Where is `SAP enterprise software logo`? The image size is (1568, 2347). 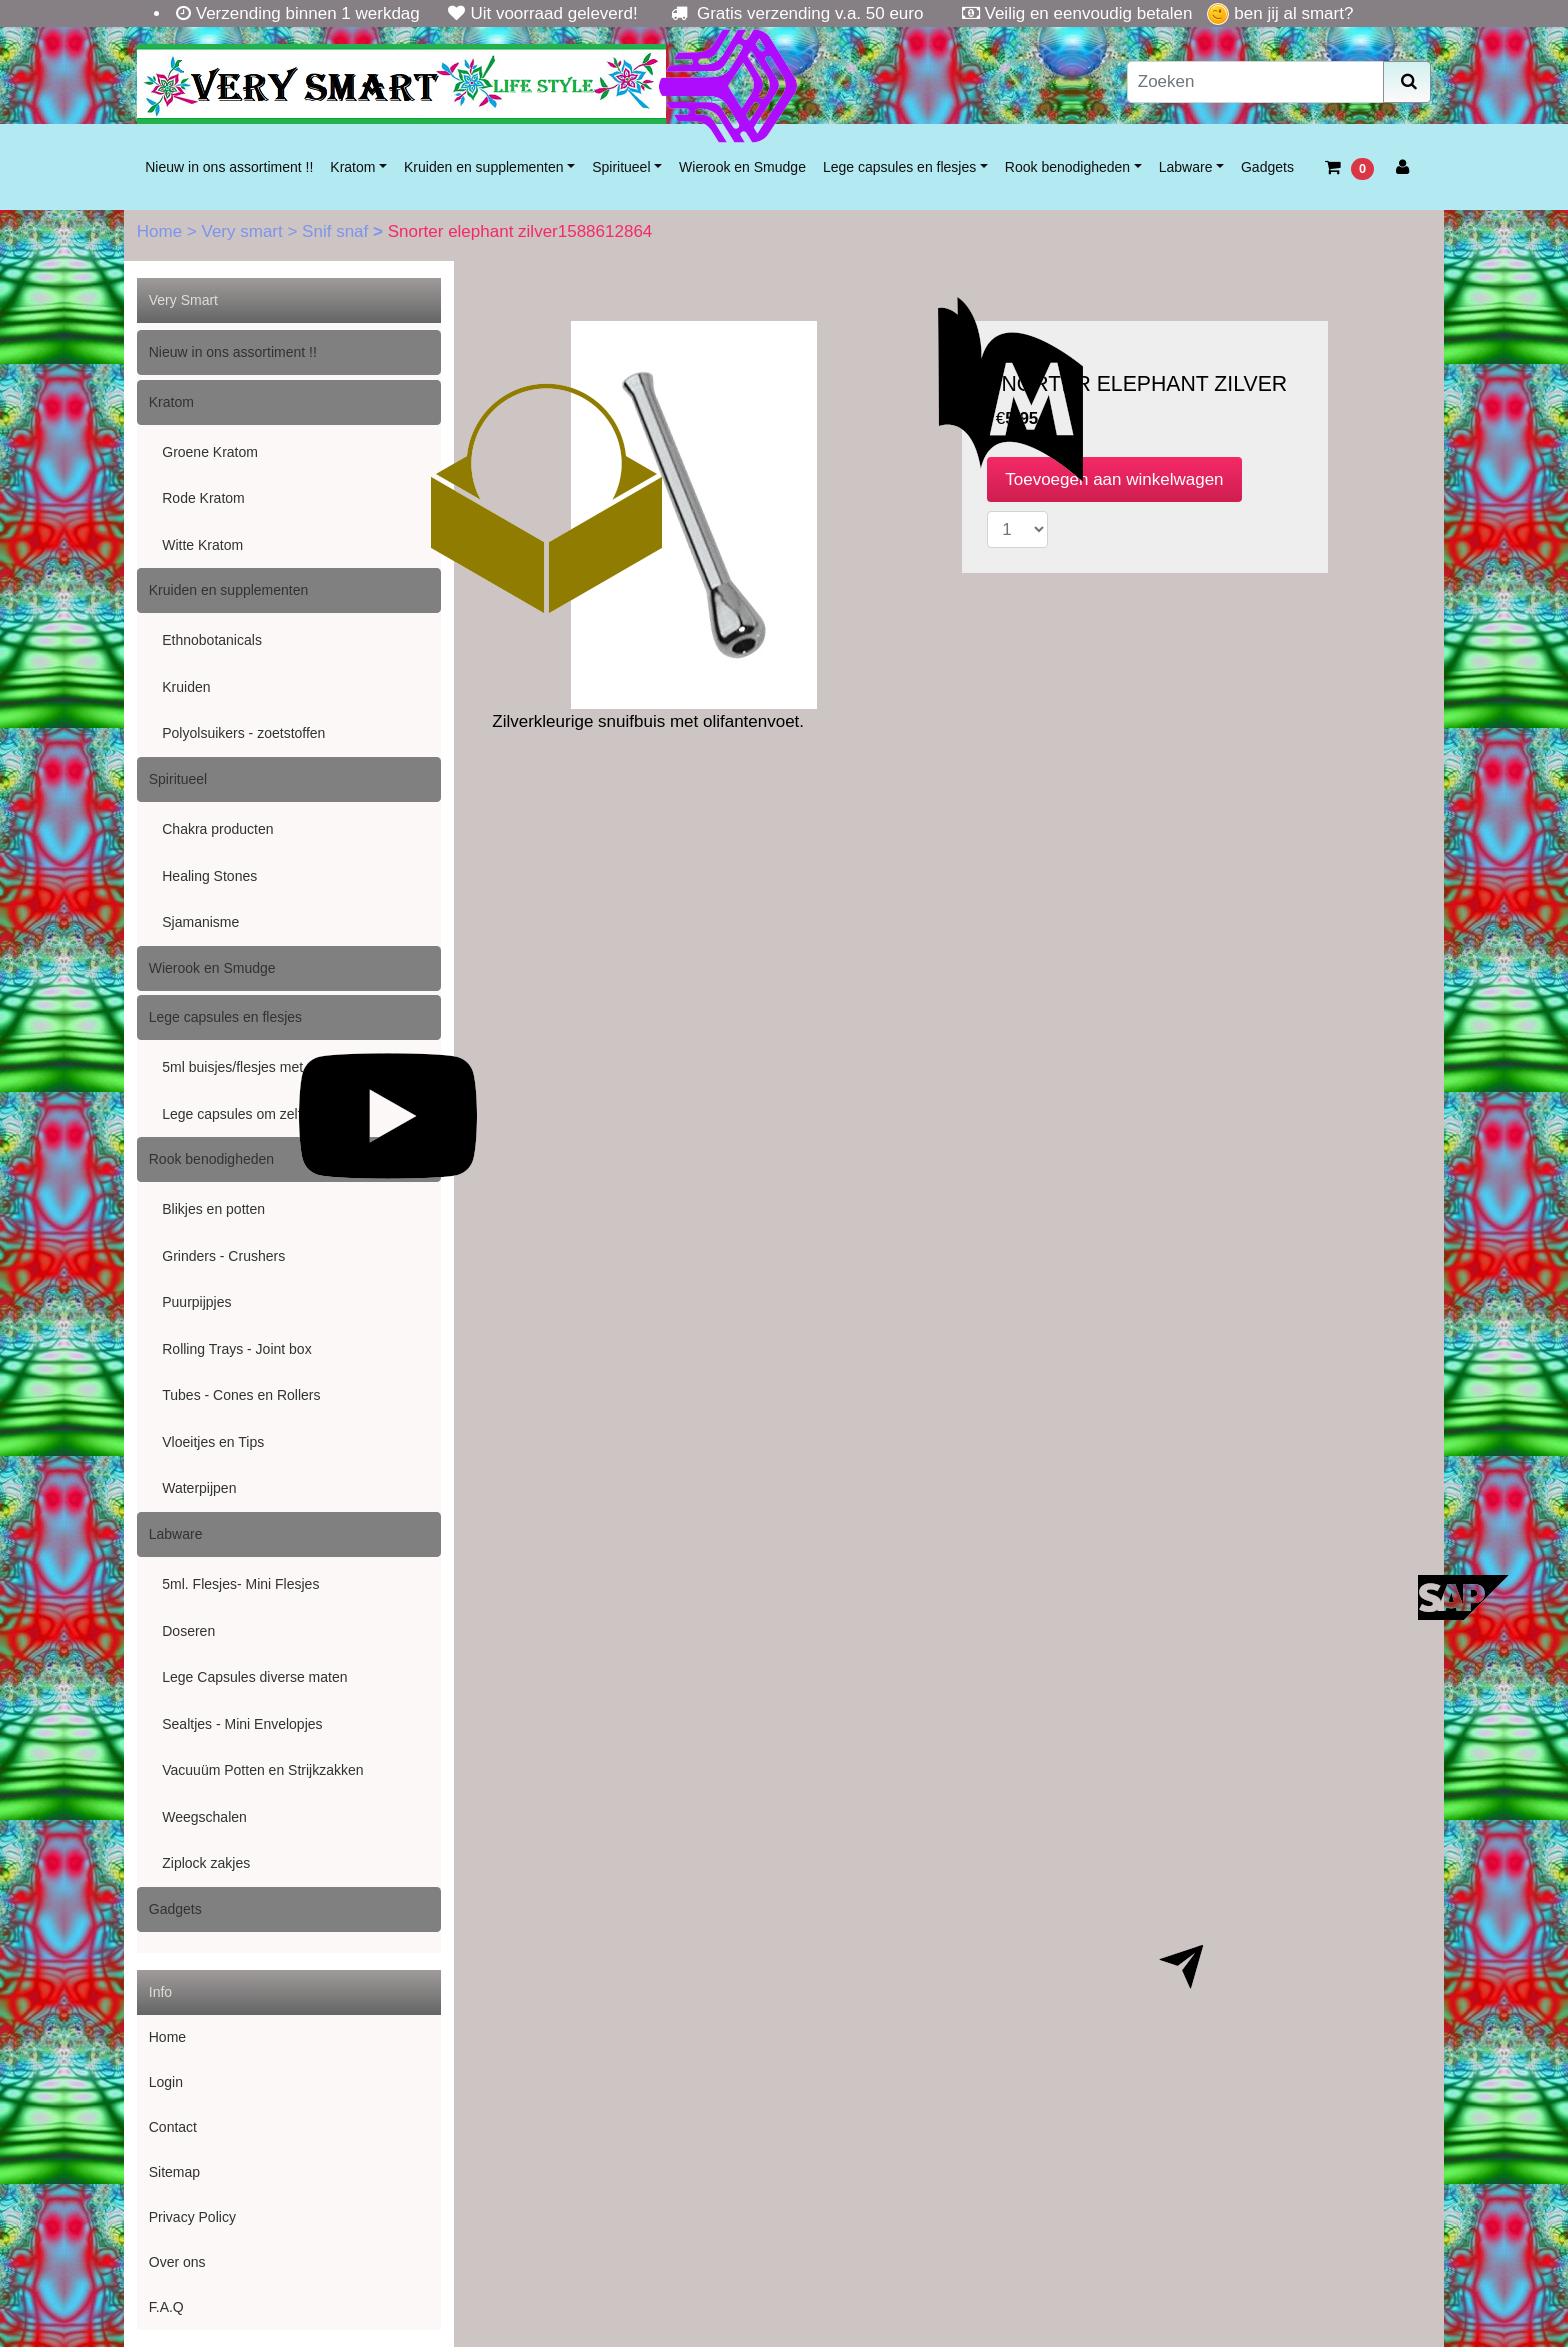 SAP enterprise software logo is located at coordinates (1463, 1597).